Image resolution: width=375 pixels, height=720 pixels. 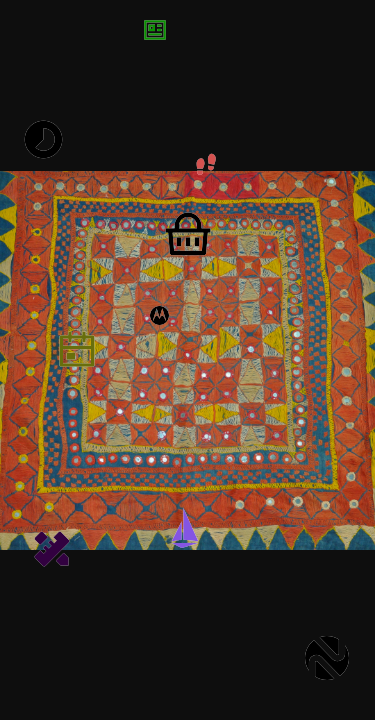 I want to click on view your walking route or path history, so click(x=205, y=164).